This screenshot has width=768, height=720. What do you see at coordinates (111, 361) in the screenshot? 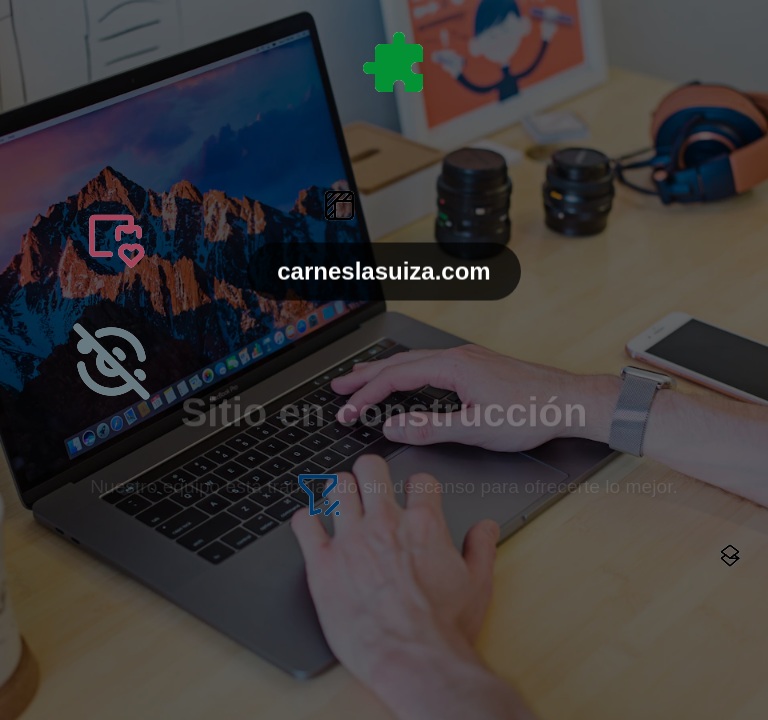
I see `disable analytics tracking` at bounding box center [111, 361].